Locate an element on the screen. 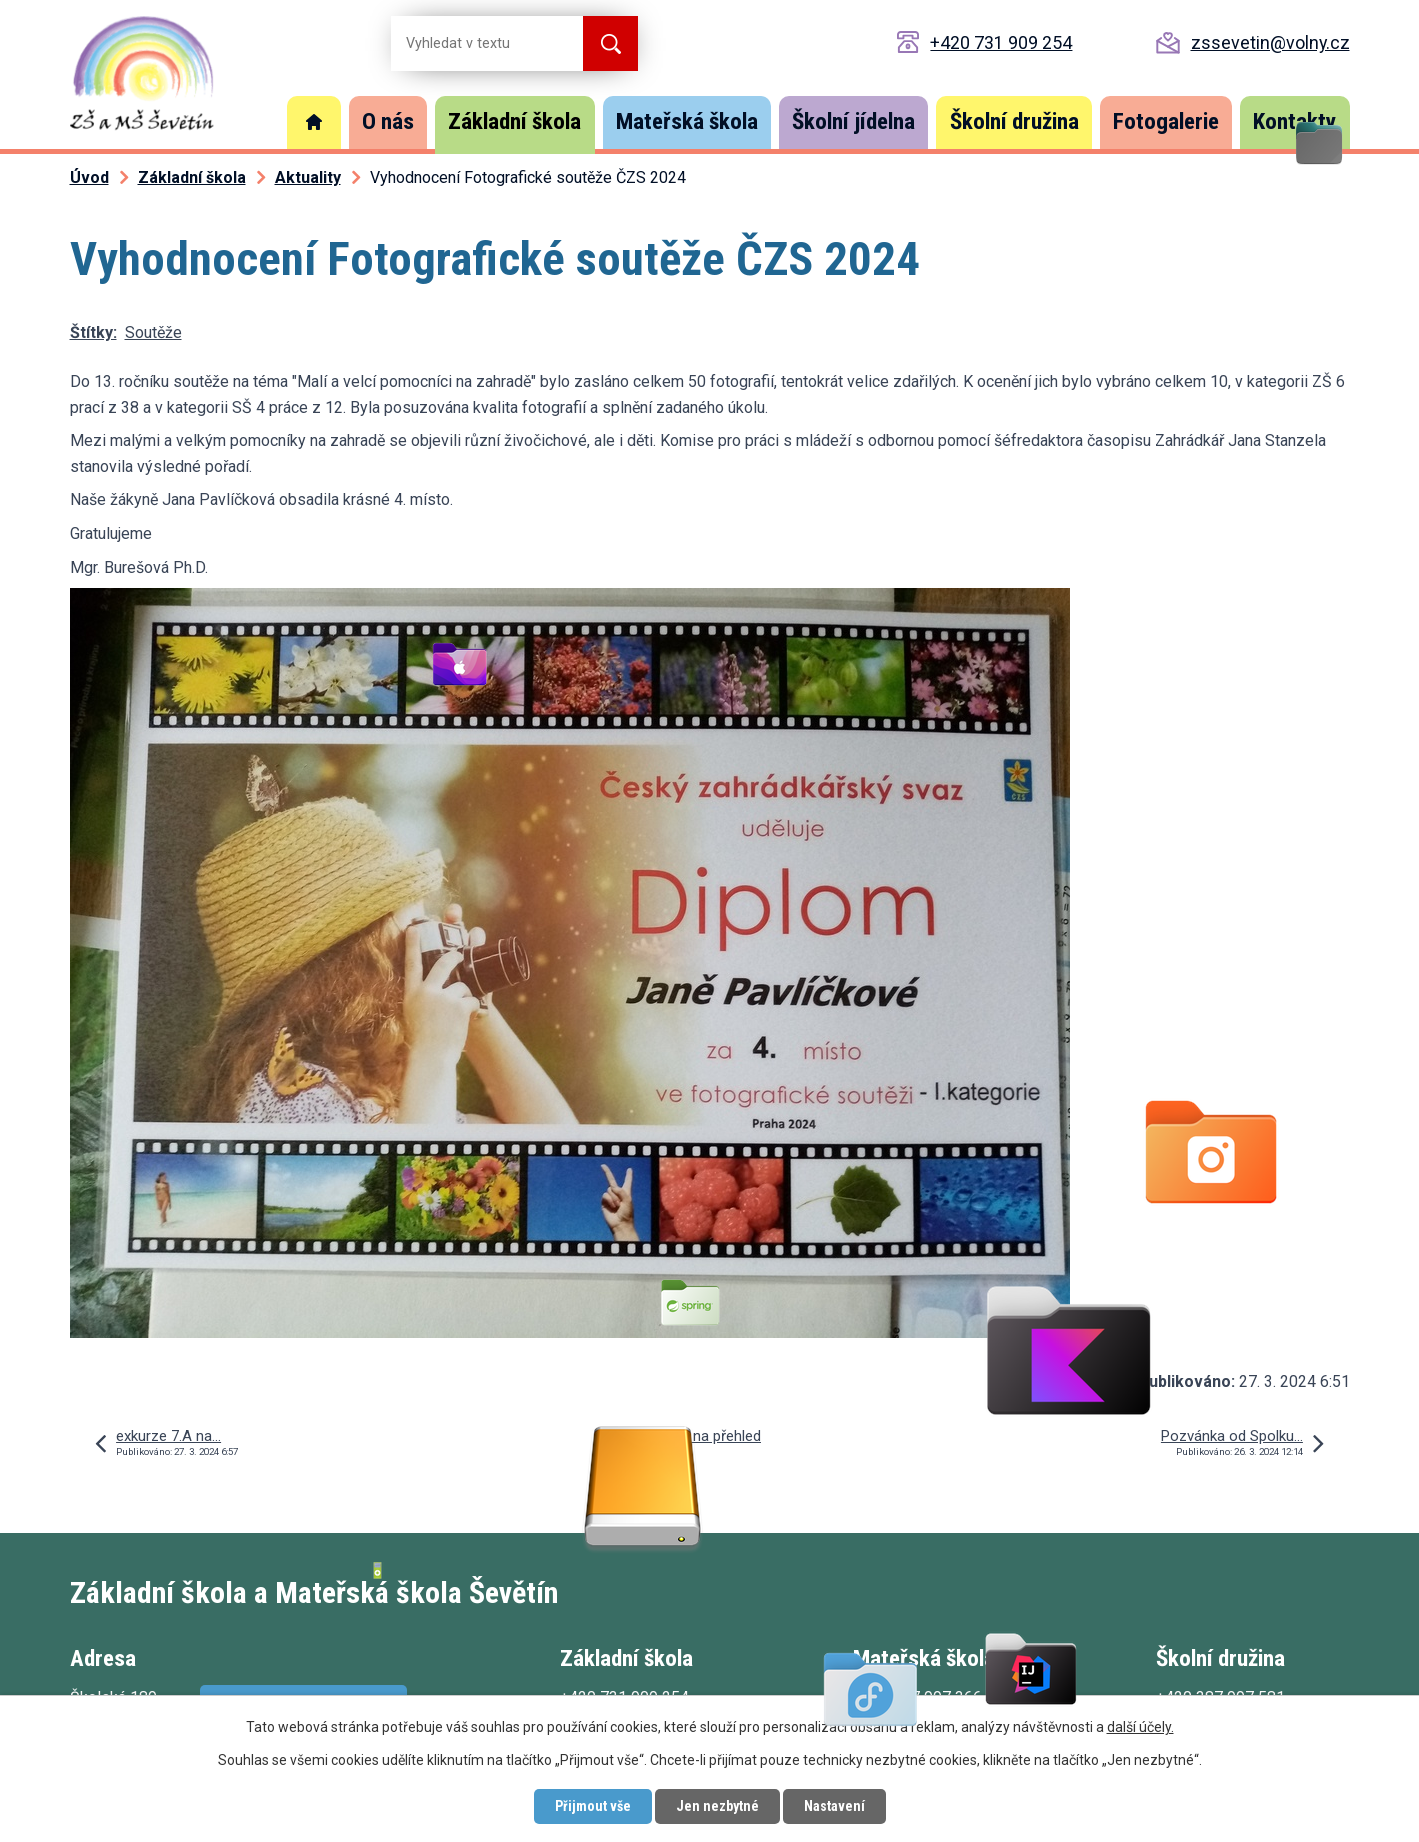  open 4K Stogram downloads folder is located at coordinates (1210, 1155).